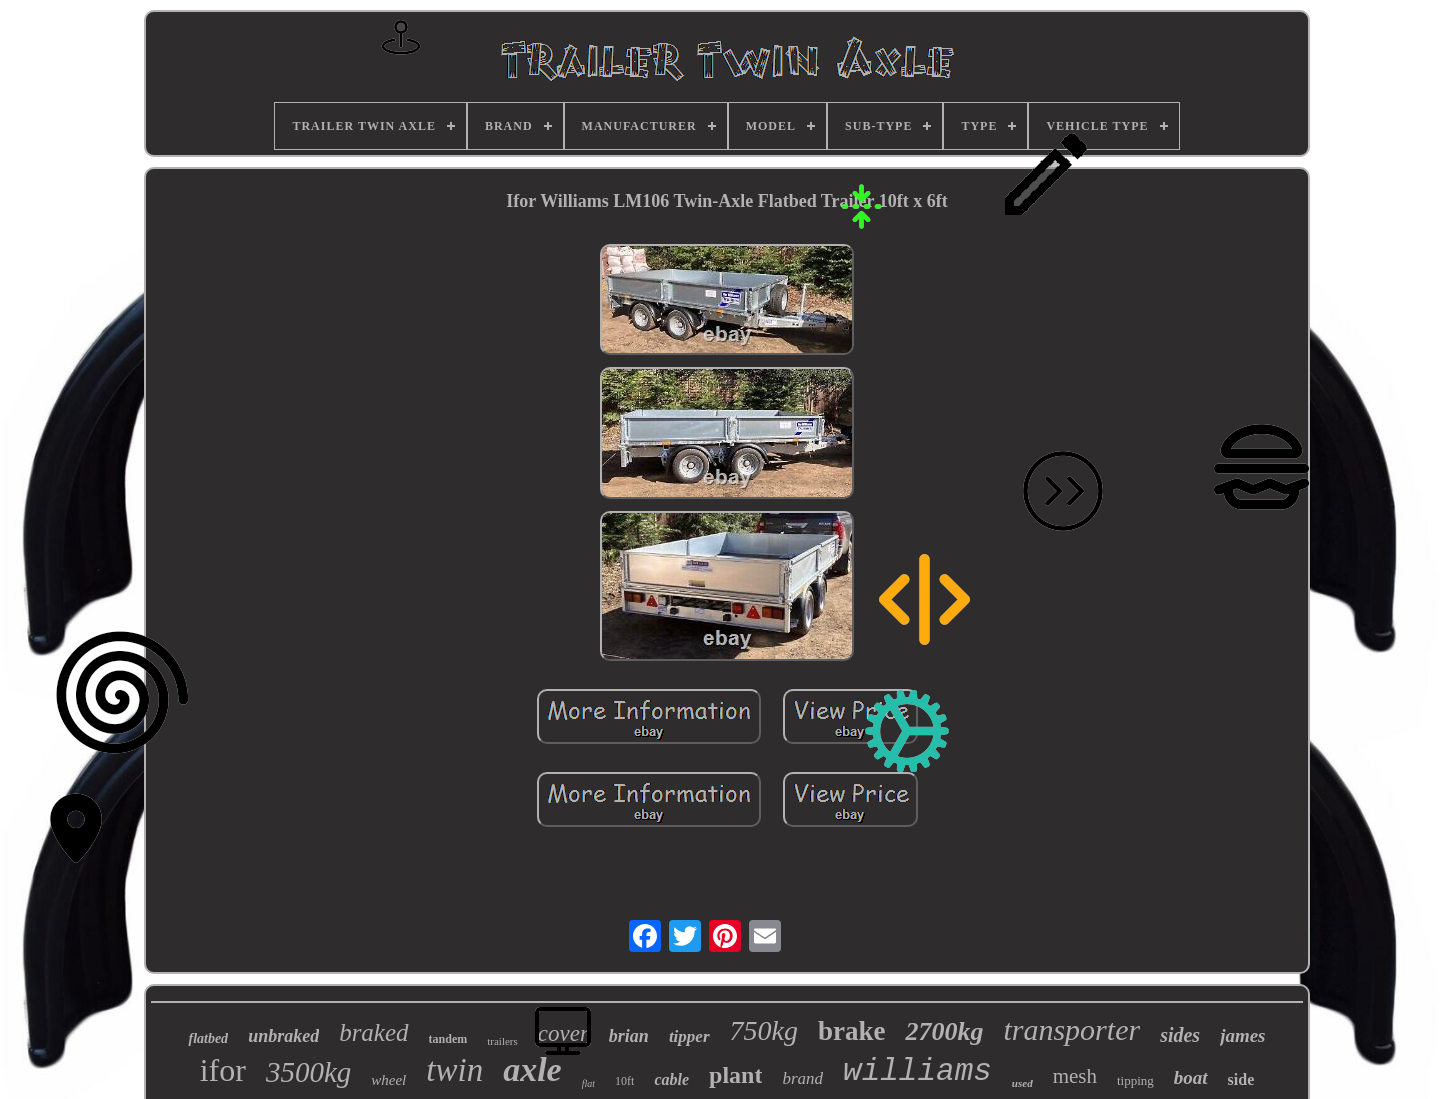  Describe the element at coordinates (563, 1031) in the screenshot. I see `access tv or video streaming options` at that location.